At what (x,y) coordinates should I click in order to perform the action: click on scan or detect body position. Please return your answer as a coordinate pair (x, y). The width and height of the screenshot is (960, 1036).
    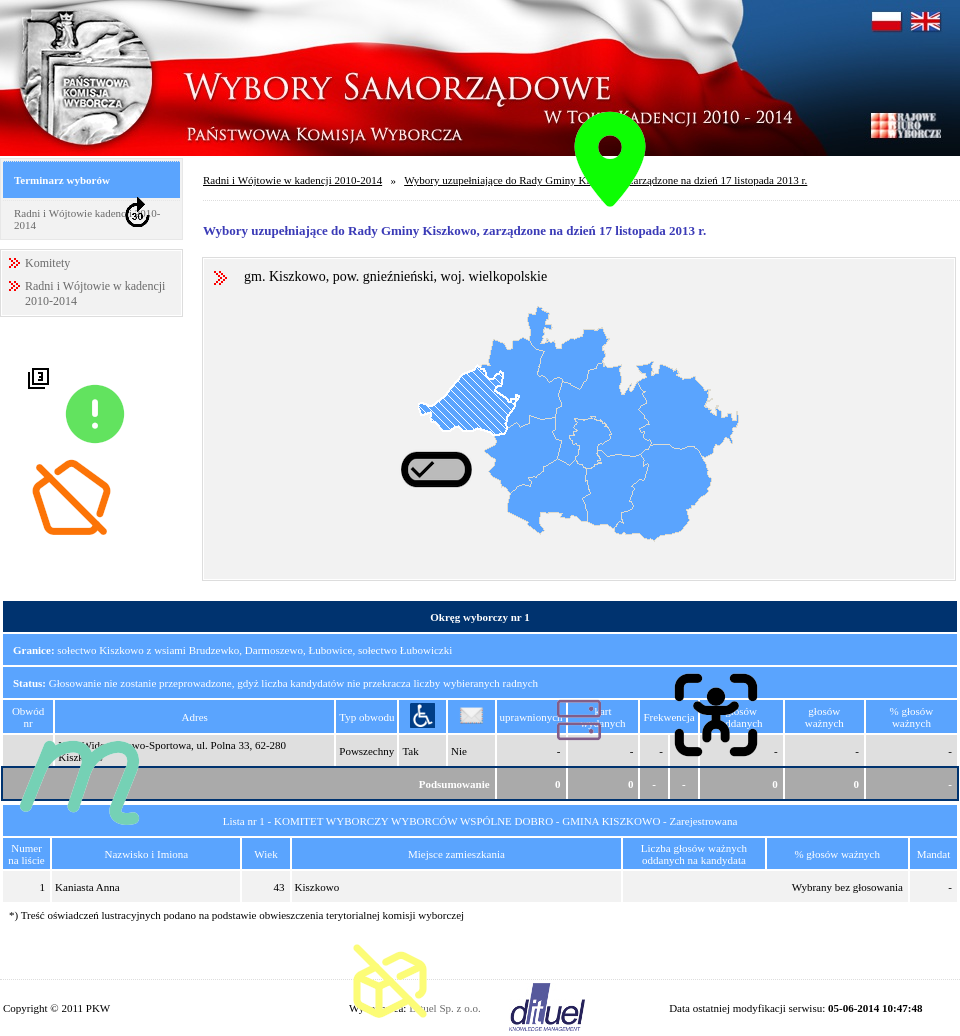
    Looking at the image, I should click on (716, 715).